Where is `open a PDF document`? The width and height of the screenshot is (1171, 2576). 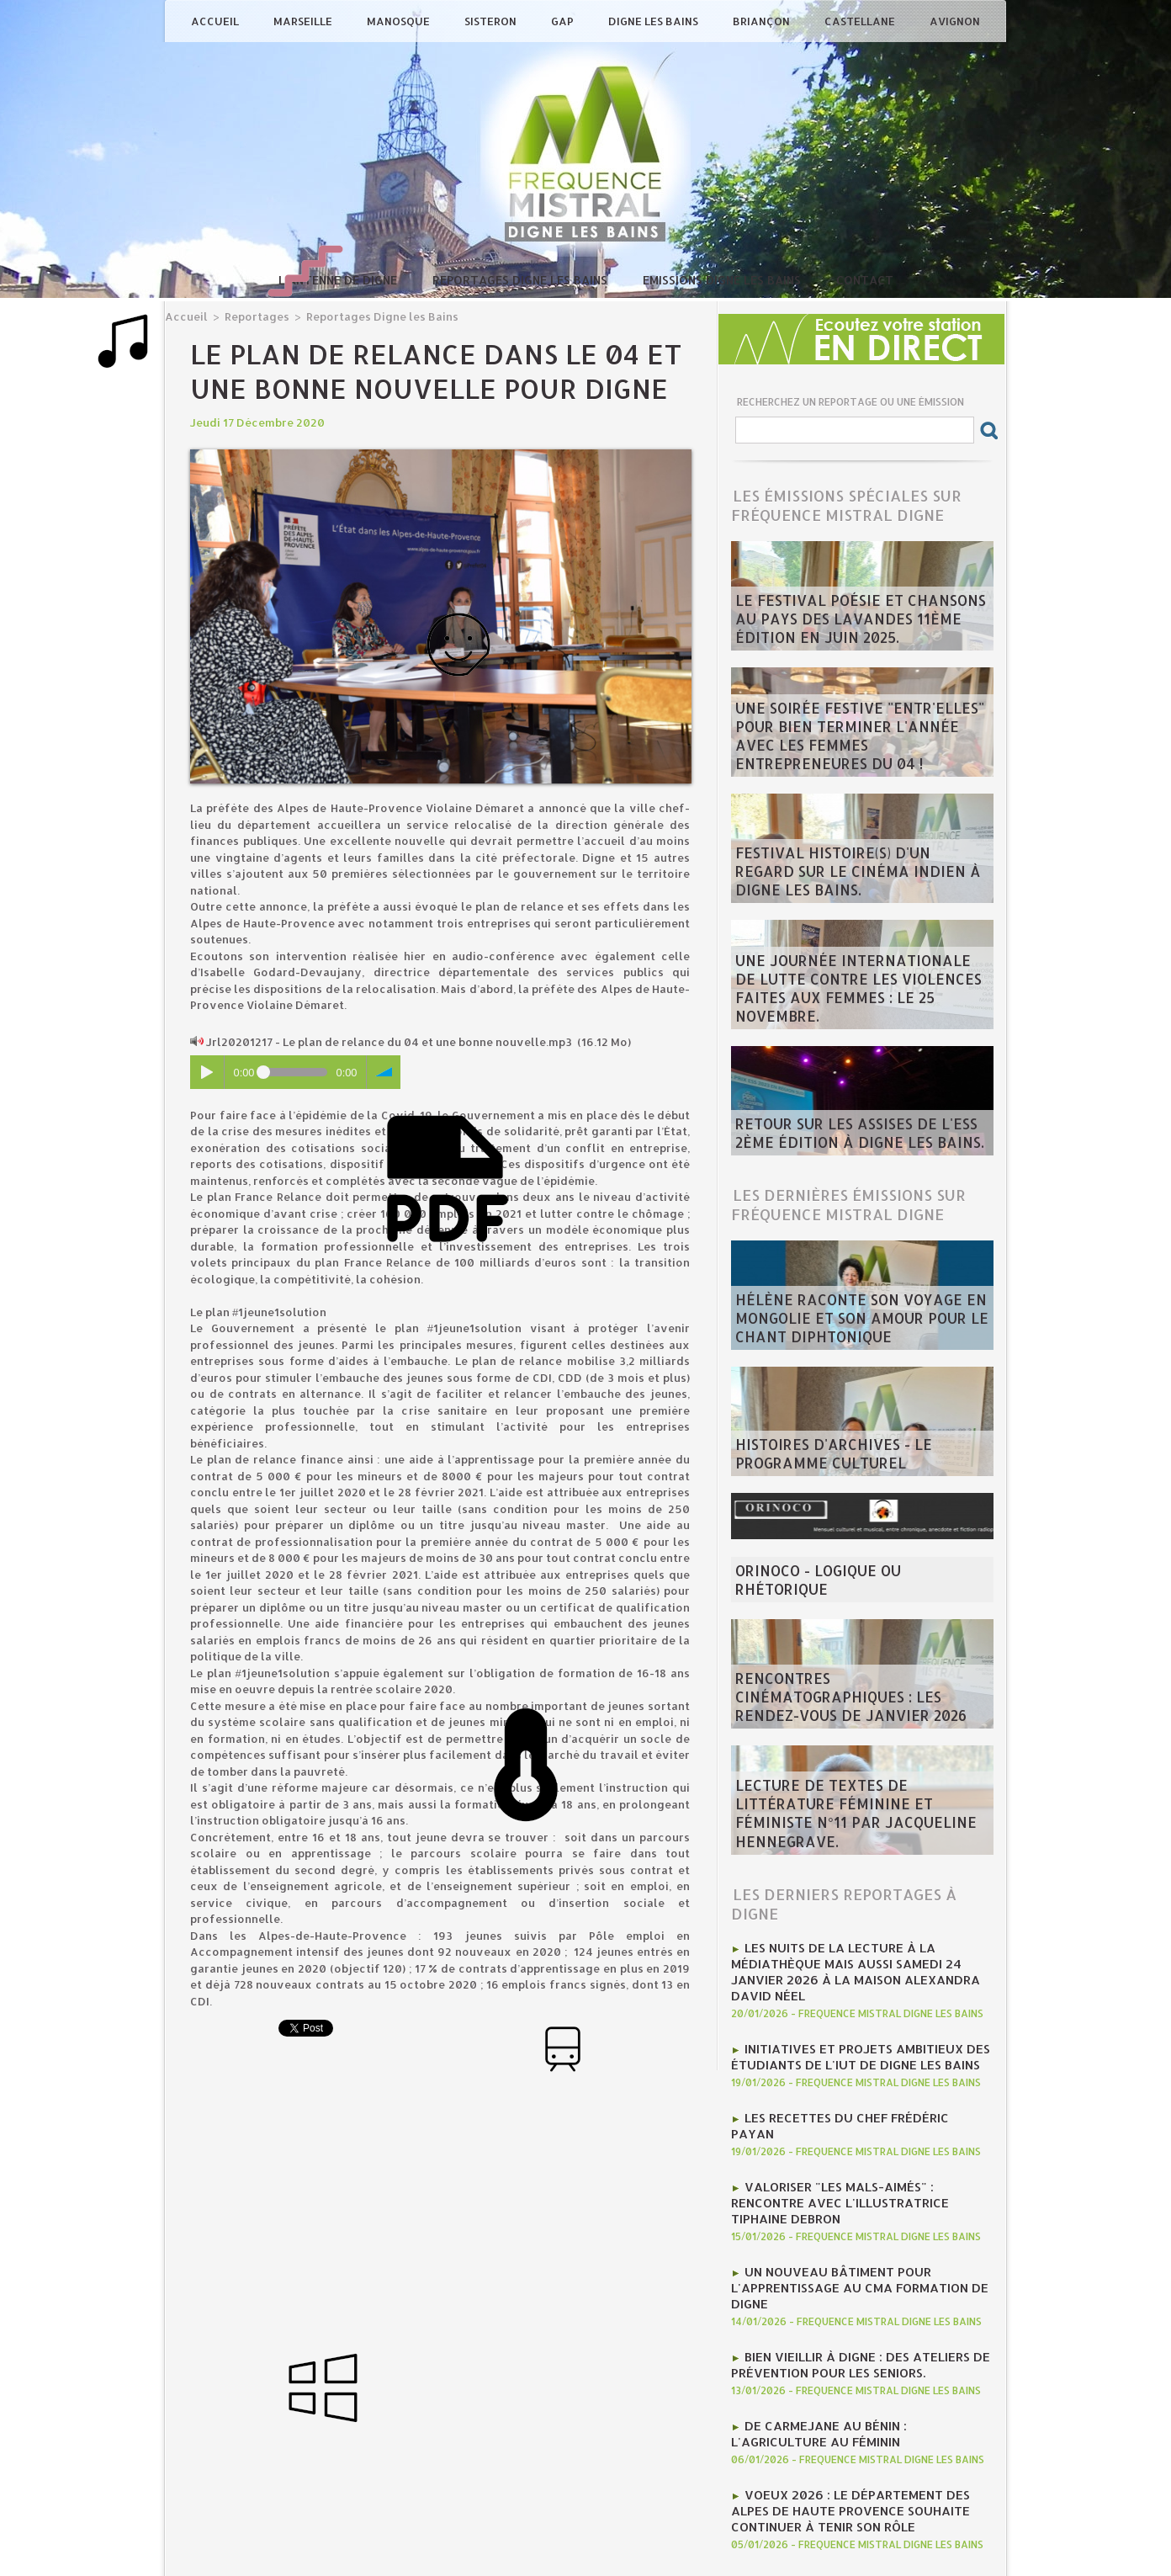 open a PDF document is located at coordinates (445, 1184).